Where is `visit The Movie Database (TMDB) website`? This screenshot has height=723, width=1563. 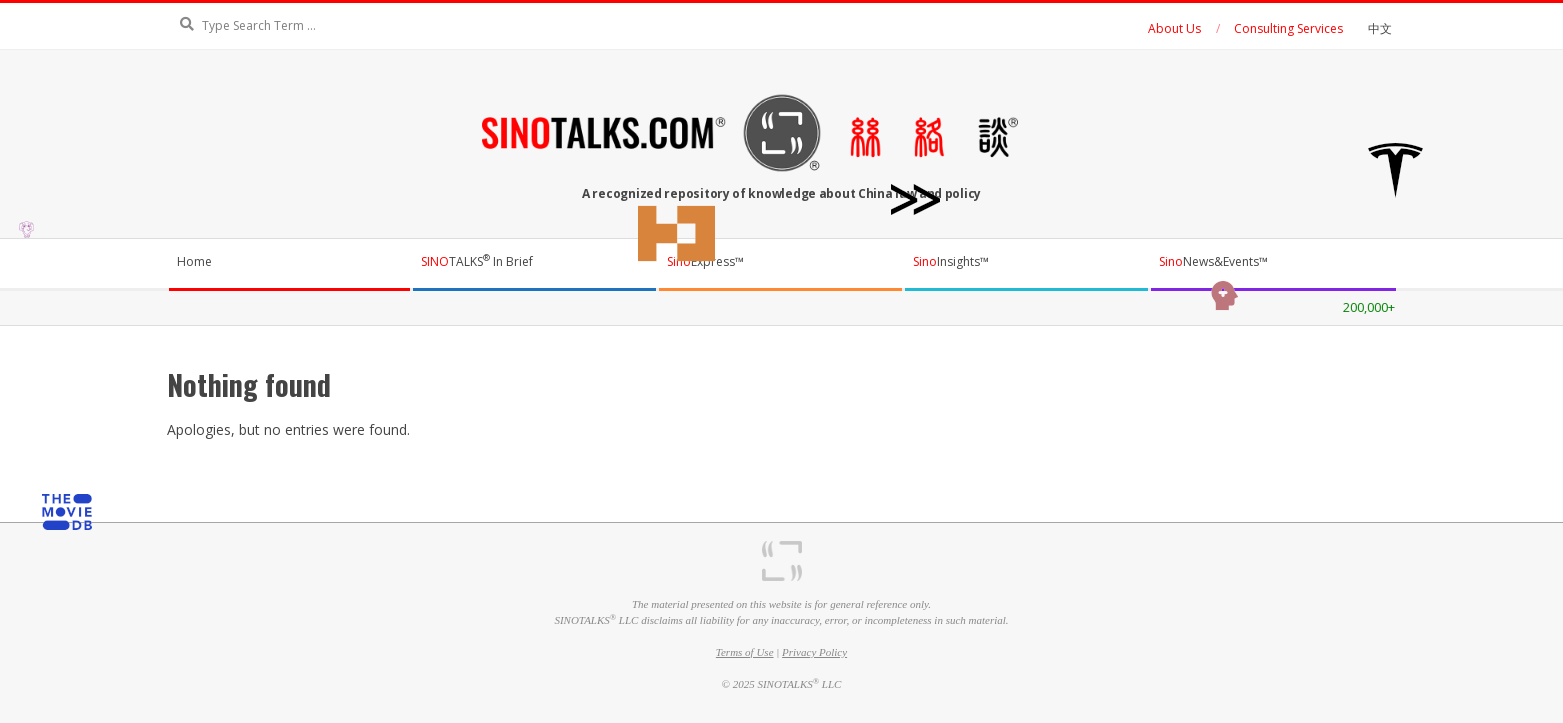
visit The Movie Database (TMDB) website is located at coordinates (67, 512).